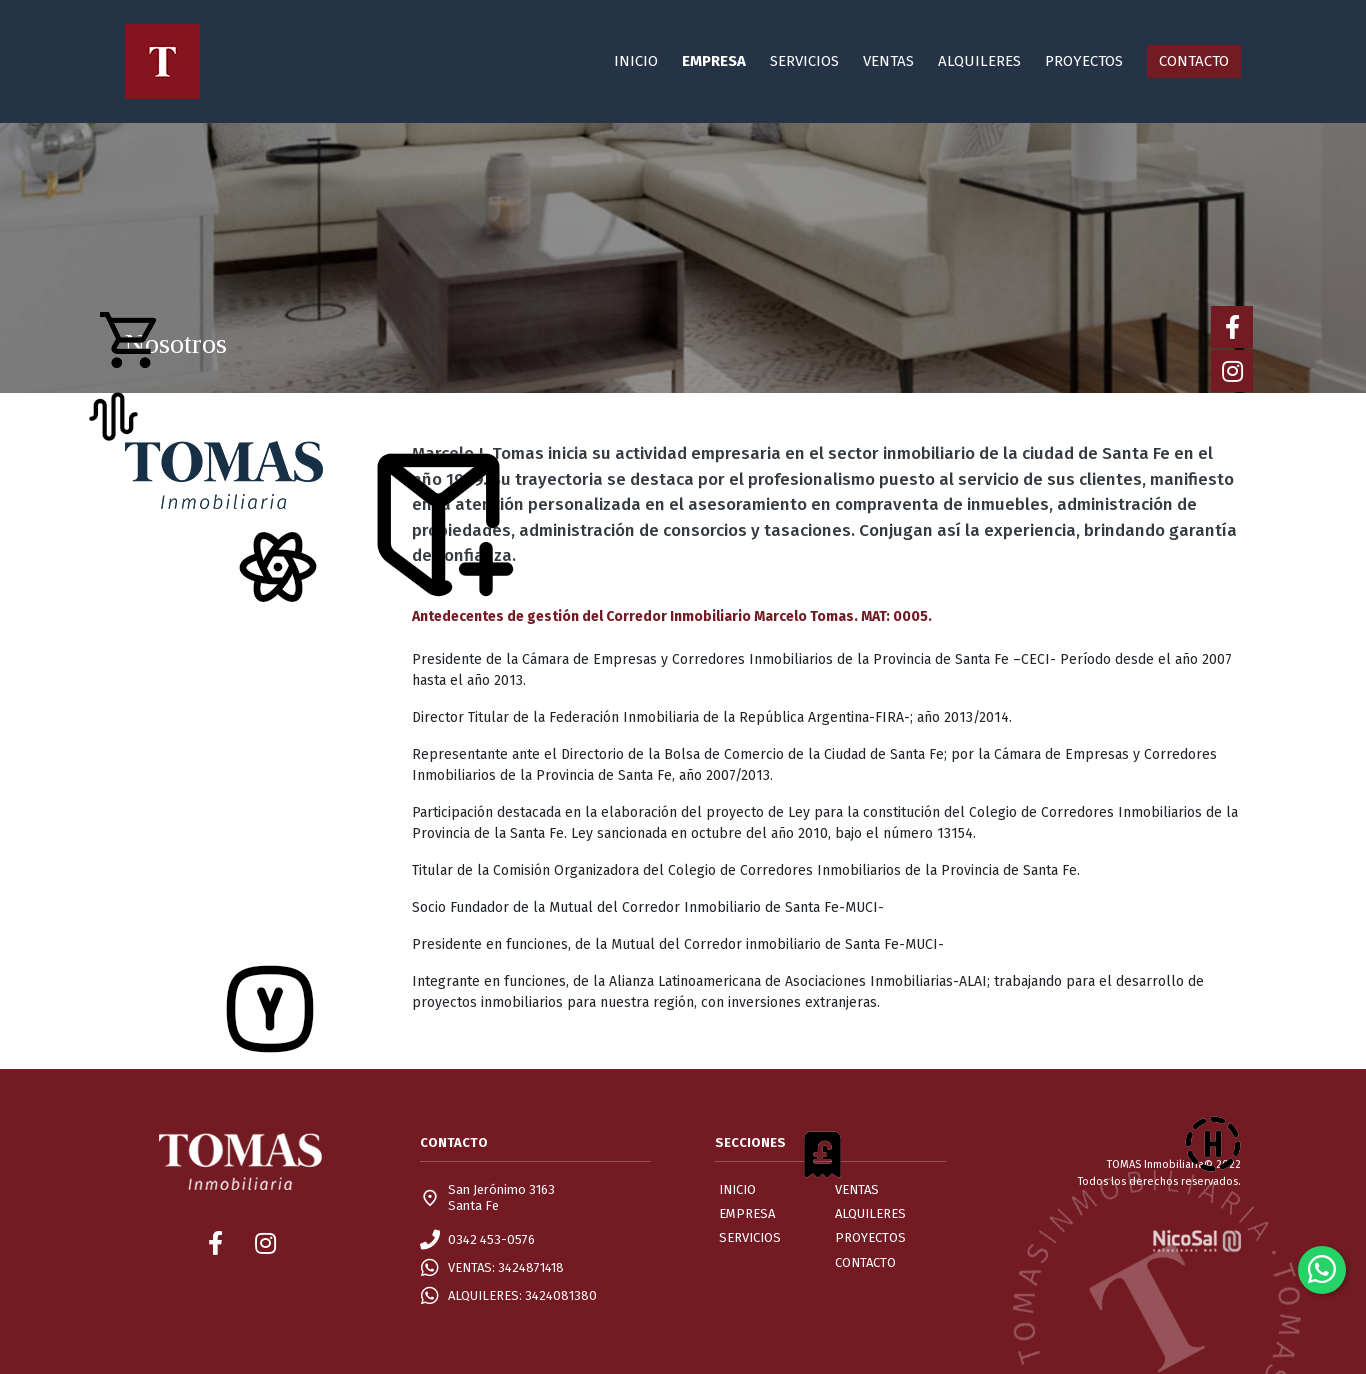 This screenshot has width=1366, height=1374. I want to click on view nearby grocery stores, so click(131, 340).